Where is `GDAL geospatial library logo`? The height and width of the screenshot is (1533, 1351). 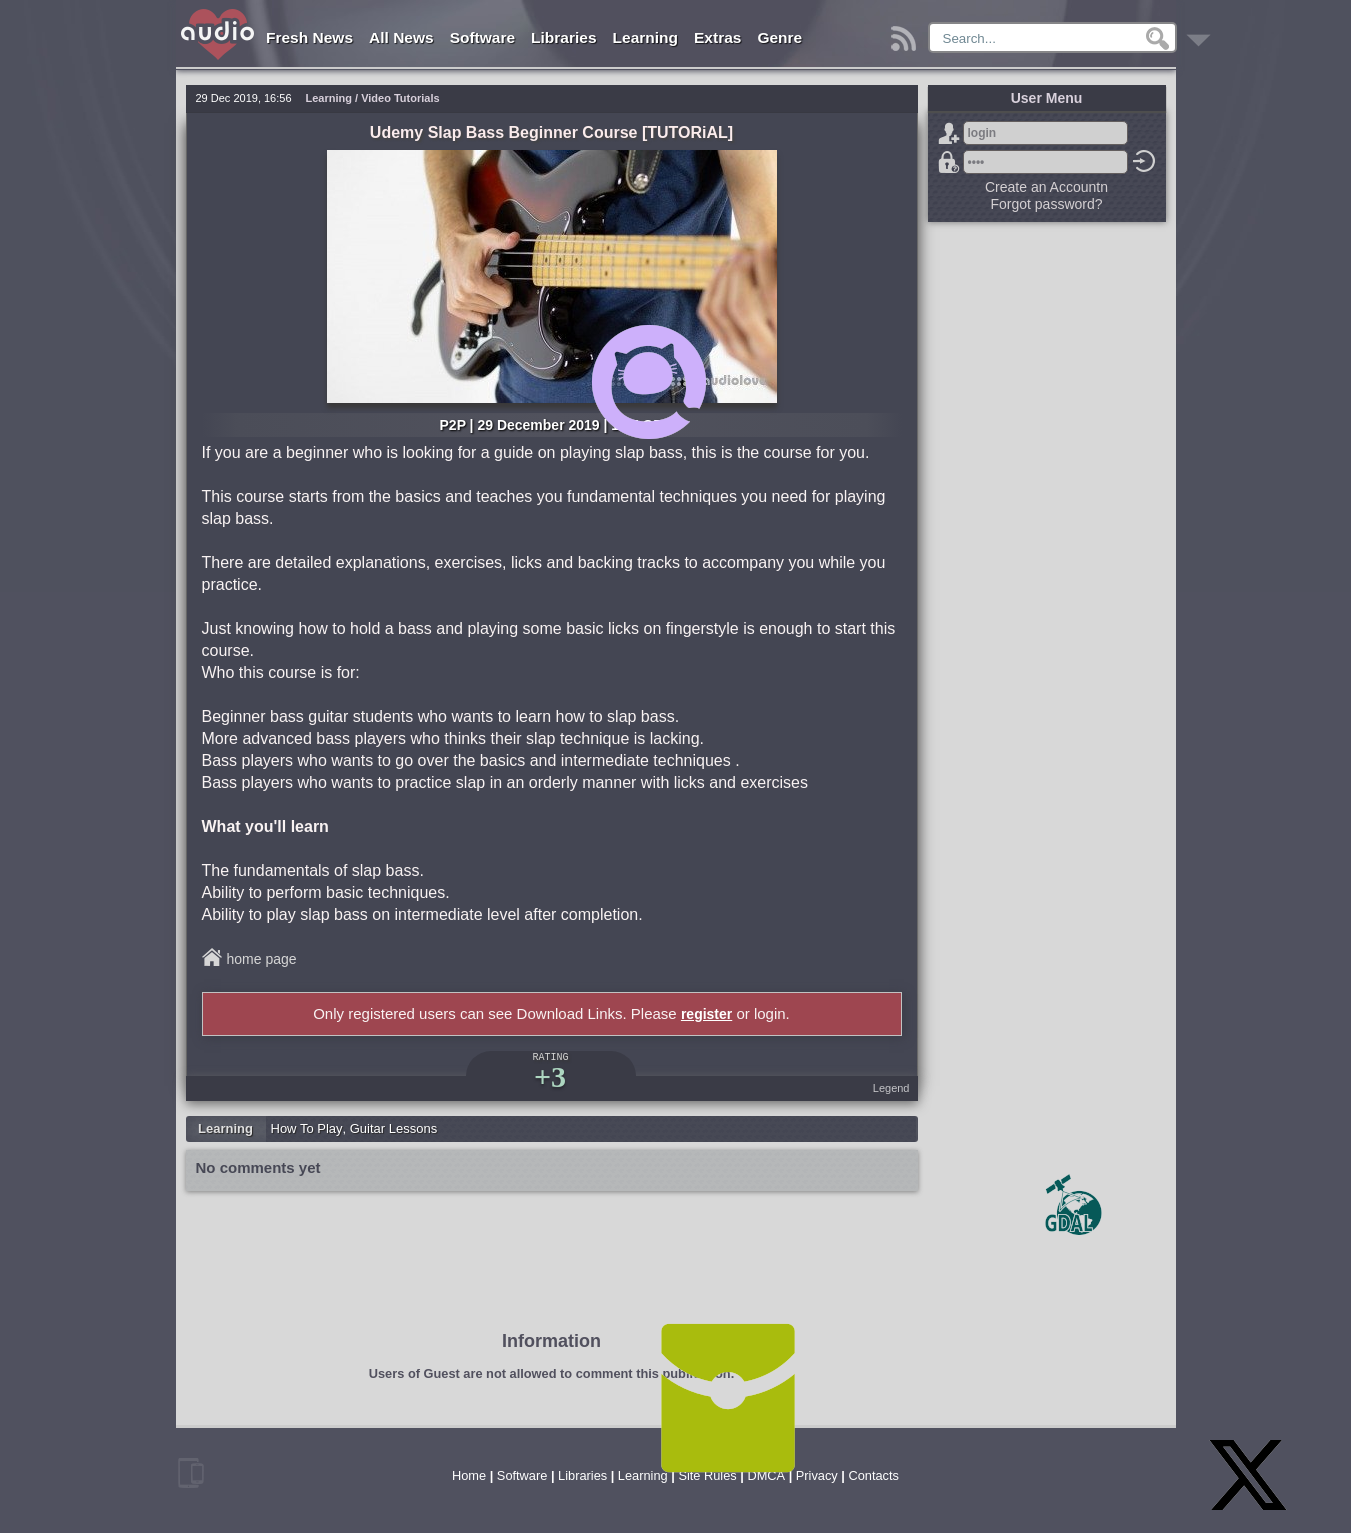 GDAL geospatial library logo is located at coordinates (1073, 1204).